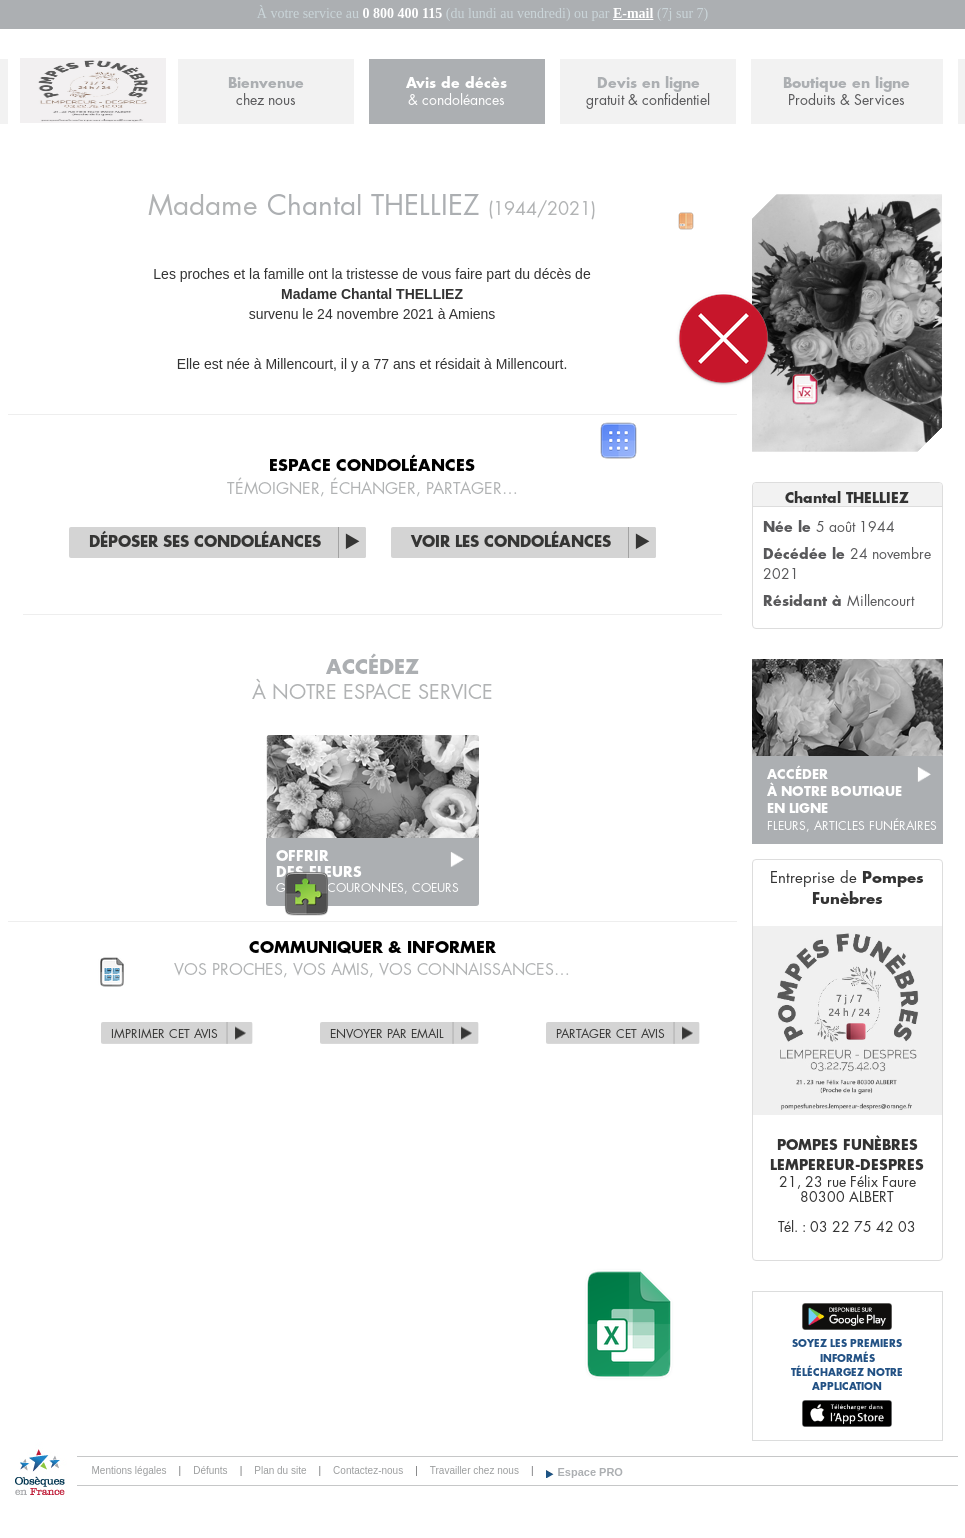 The height and width of the screenshot is (1538, 965). Describe the element at coordinates (112, 972) in the screenshot. I see `libreoffice master document file type` at that location.